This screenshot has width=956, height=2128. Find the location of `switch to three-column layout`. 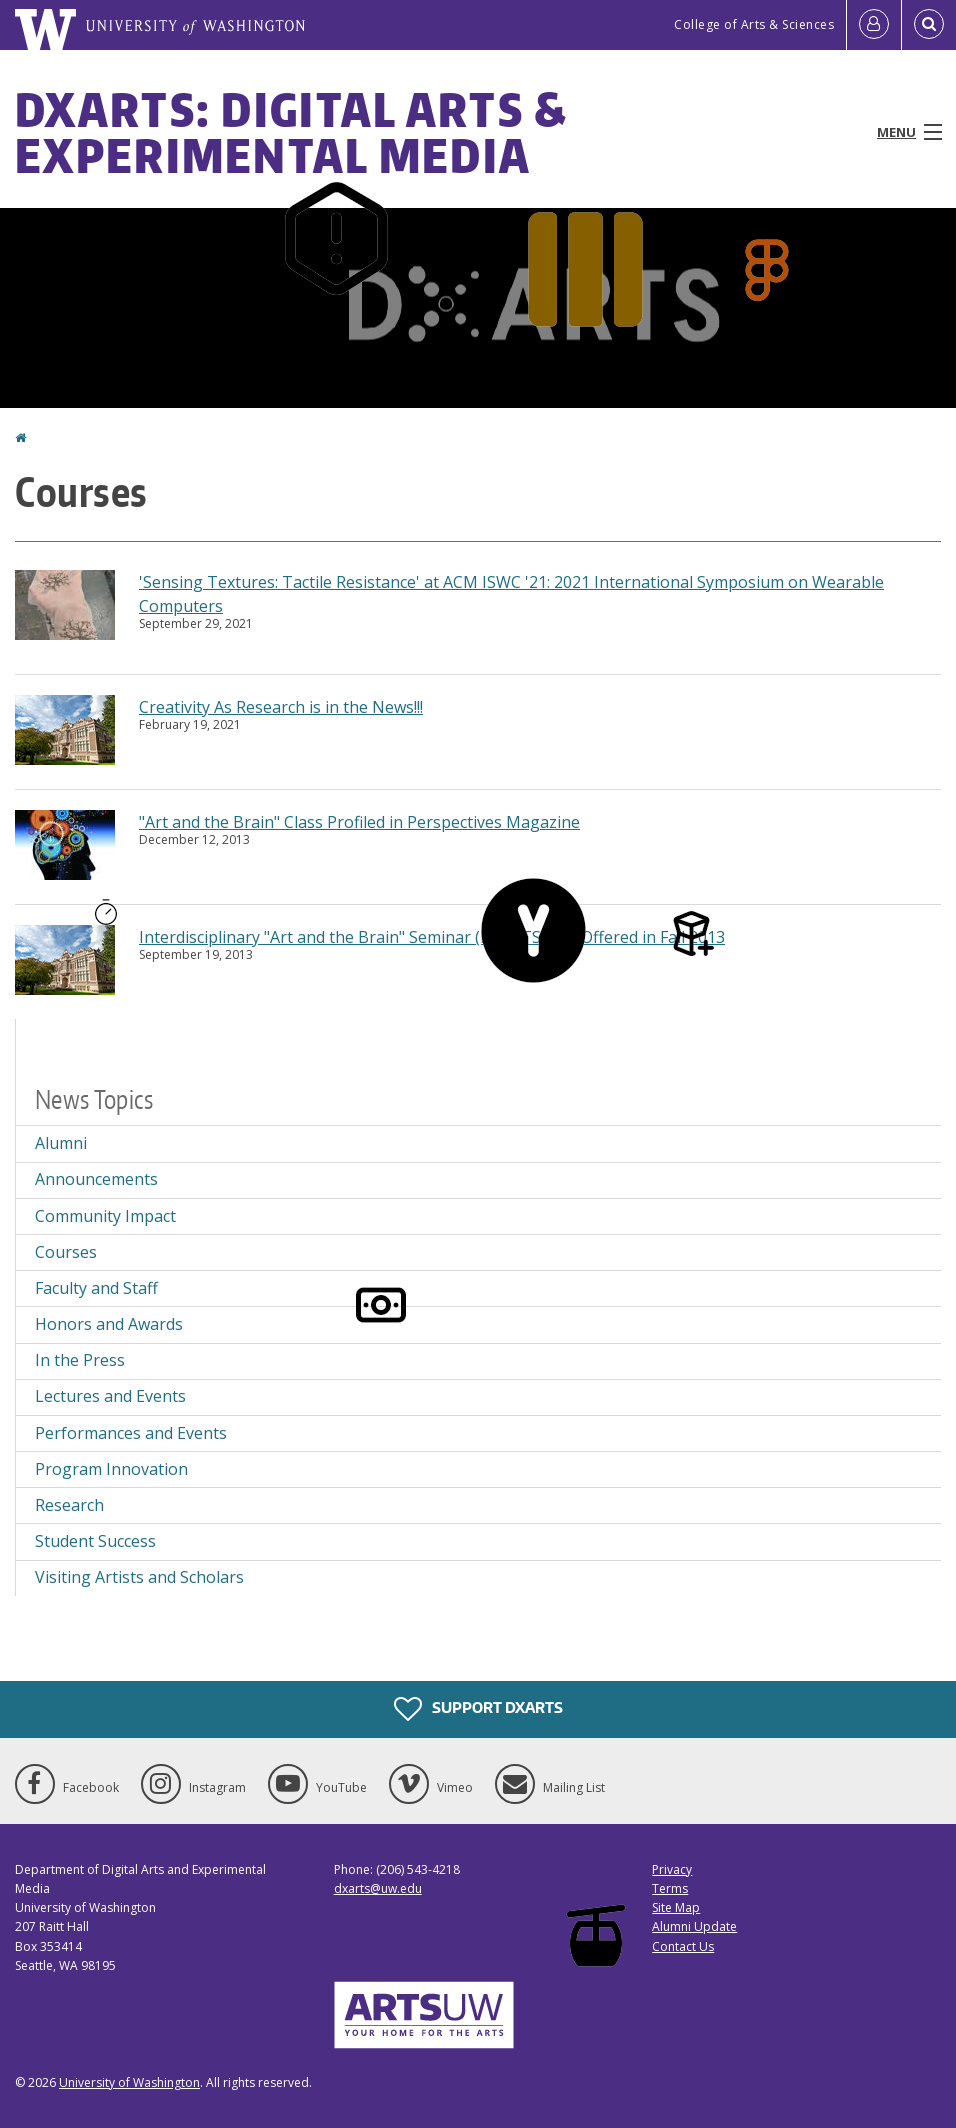

switch to three-column layout is located at coordinates (585, 269).